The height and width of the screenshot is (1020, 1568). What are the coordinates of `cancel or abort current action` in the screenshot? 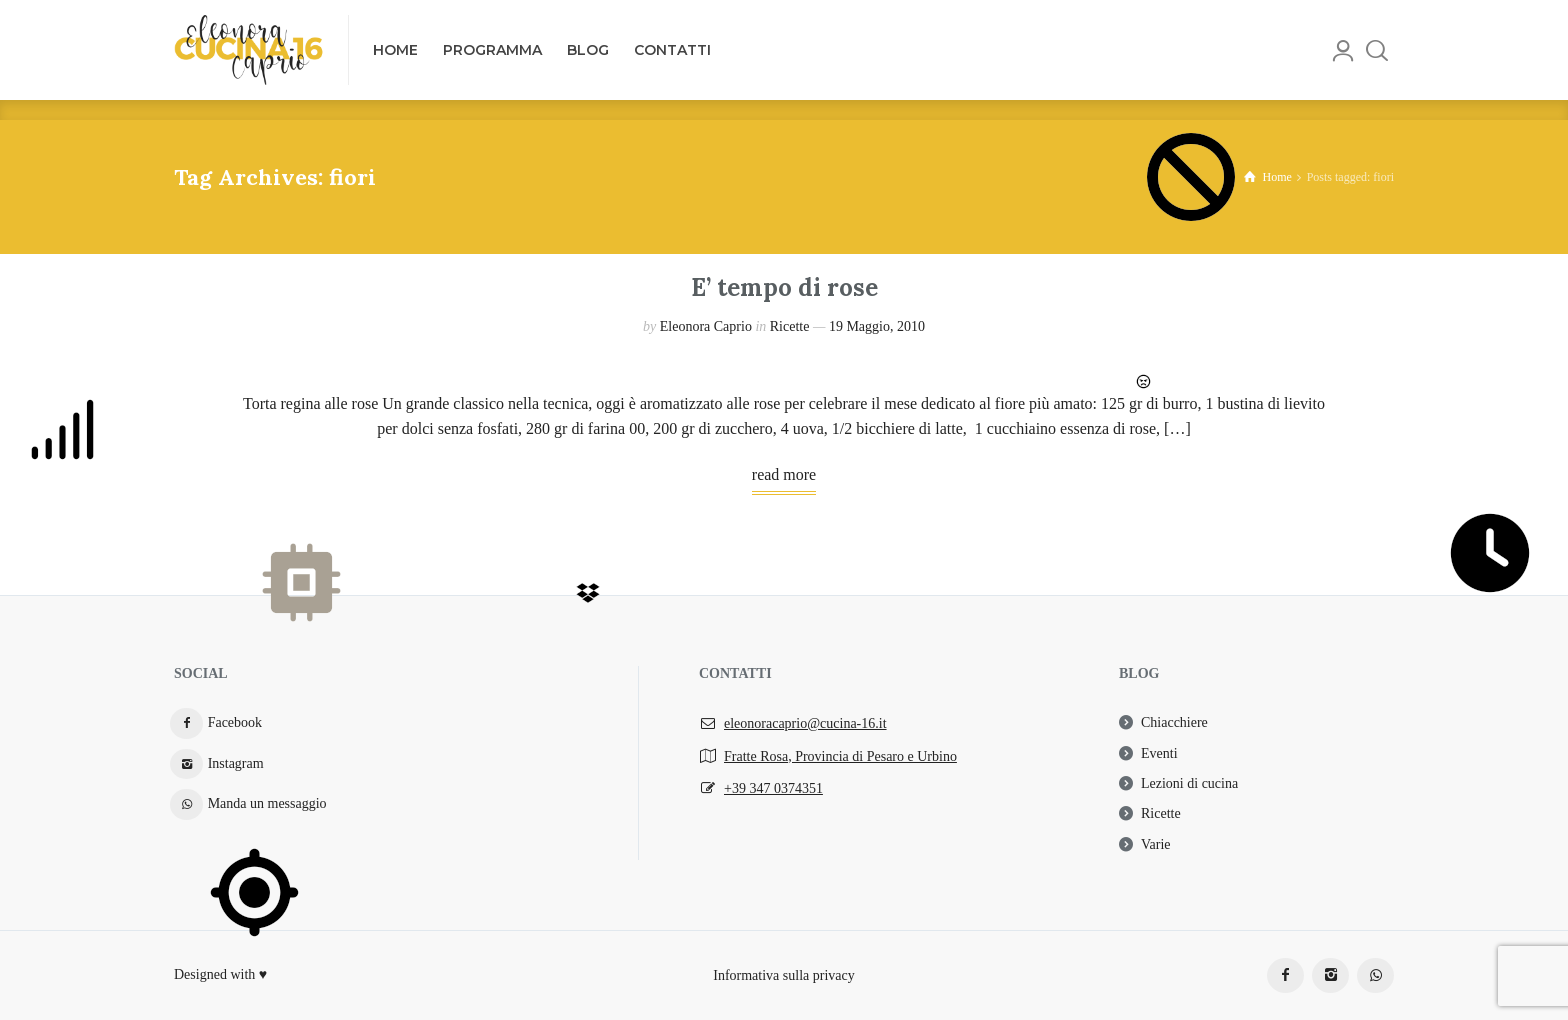 It's located at (1191, 177).